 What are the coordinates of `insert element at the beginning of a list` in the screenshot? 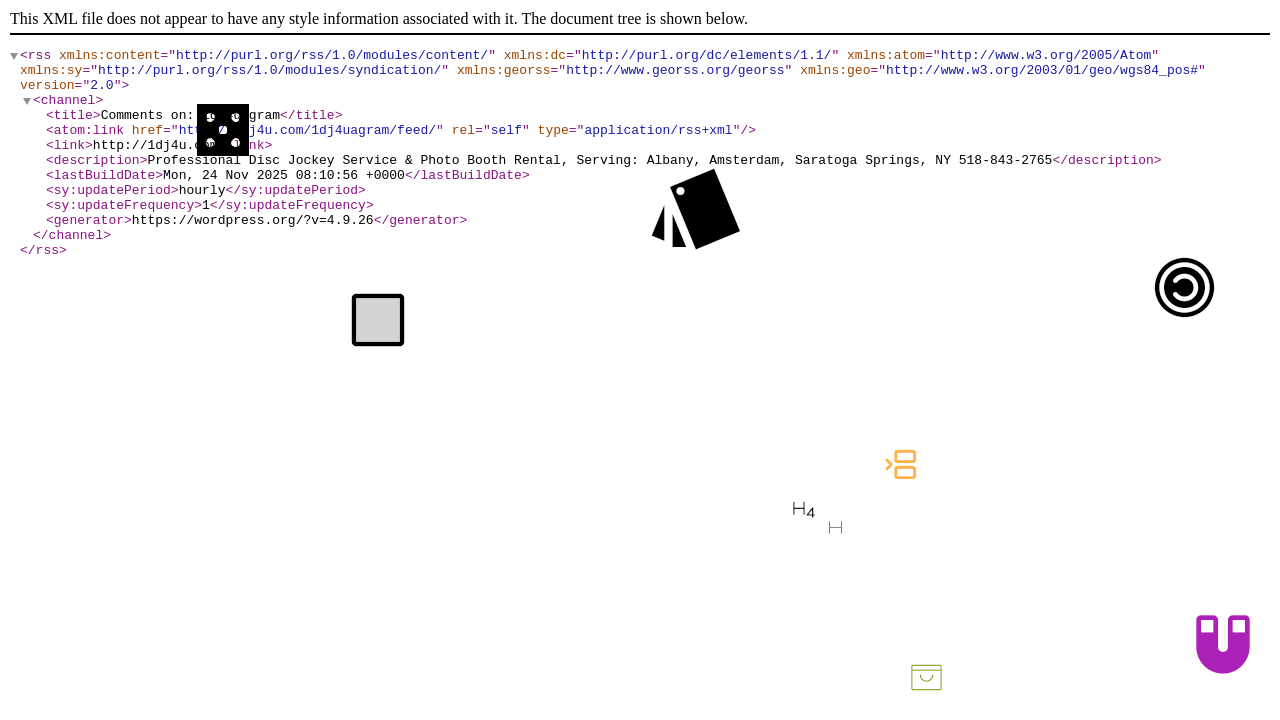 It's located at (901, 464).